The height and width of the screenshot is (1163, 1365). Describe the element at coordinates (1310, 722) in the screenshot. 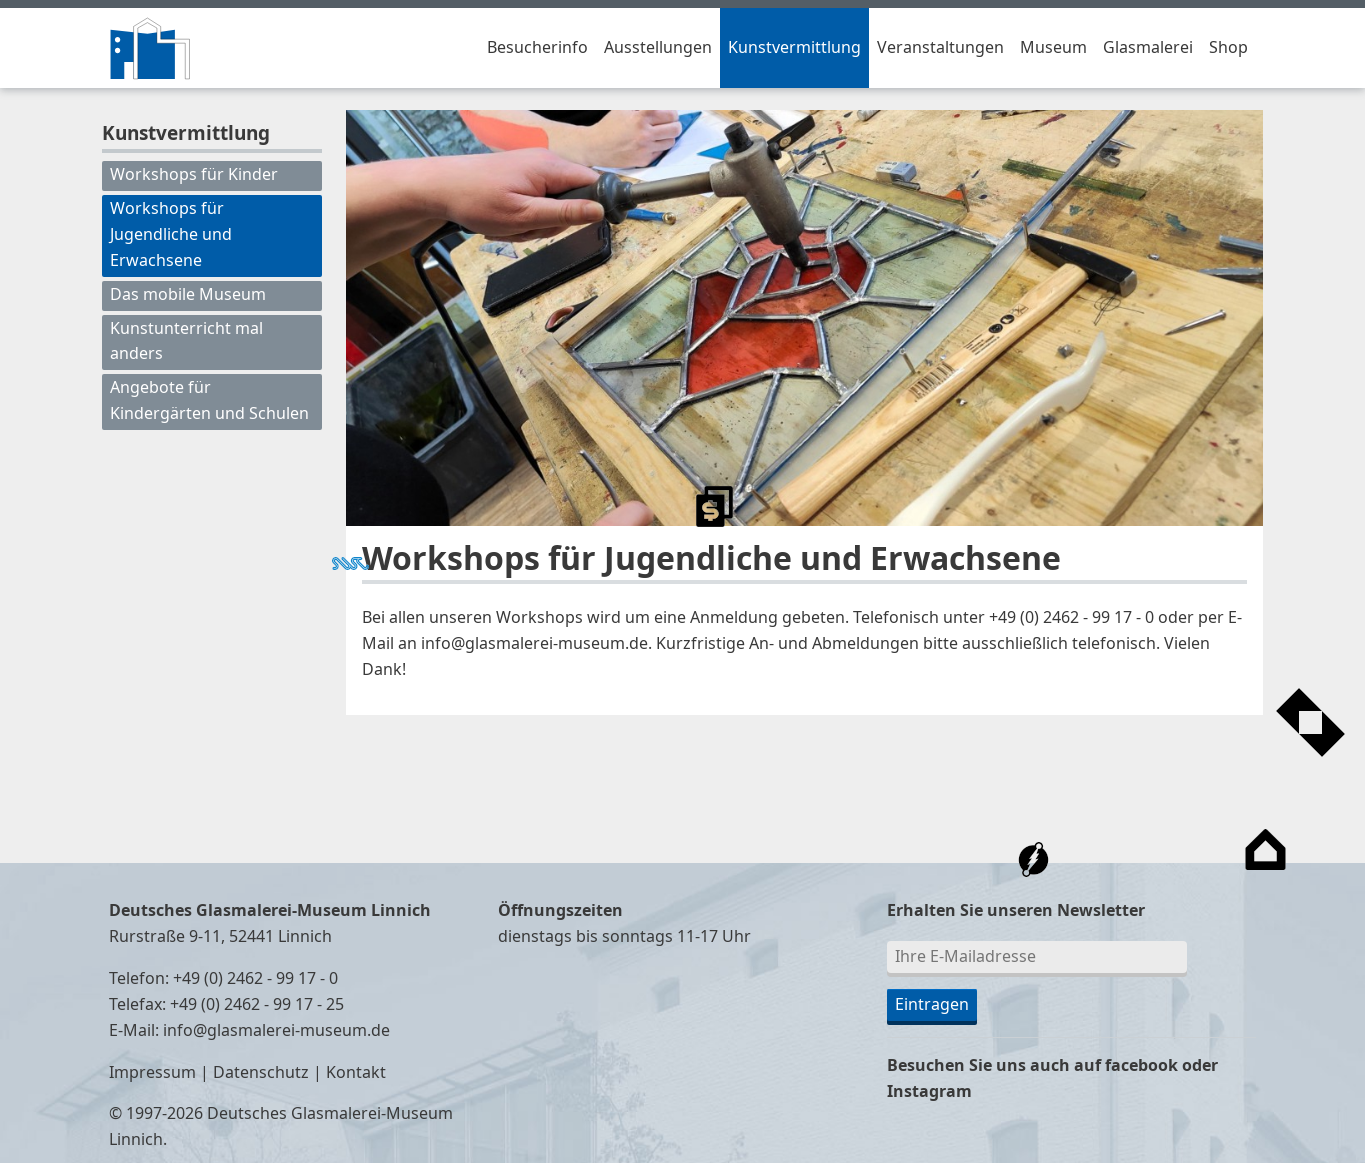

I see `ktor framework logo` at that location.